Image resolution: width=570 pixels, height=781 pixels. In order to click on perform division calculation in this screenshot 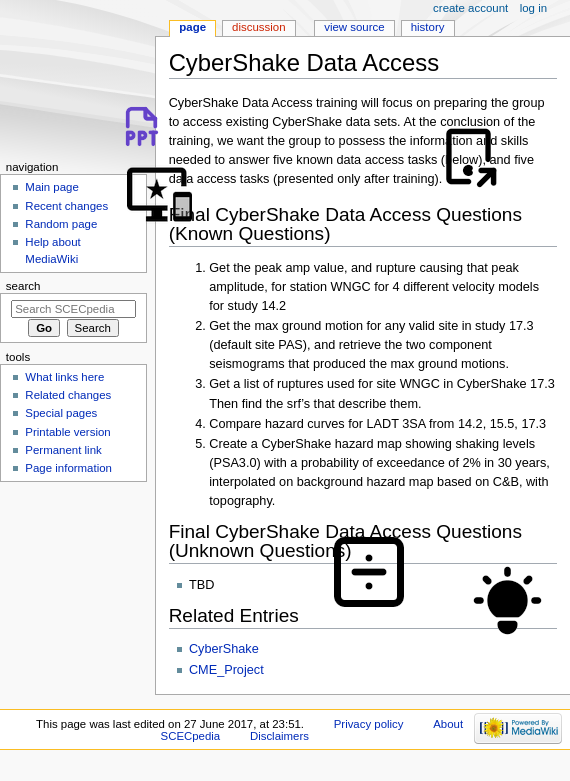, I will do `click(369, 572)`.